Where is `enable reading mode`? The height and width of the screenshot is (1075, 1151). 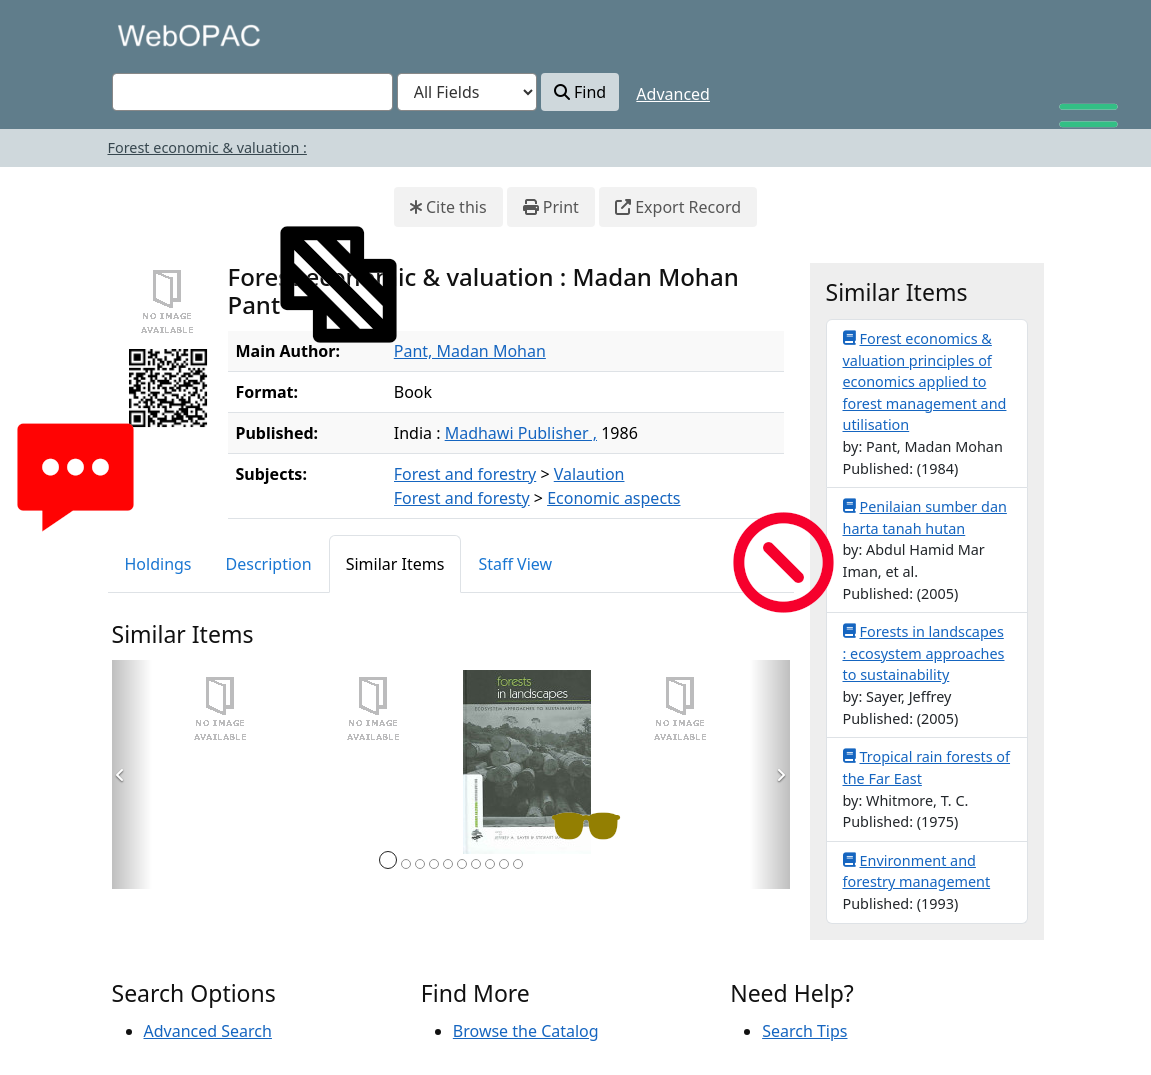
enable reading mode is located at coordinates (586, 826).